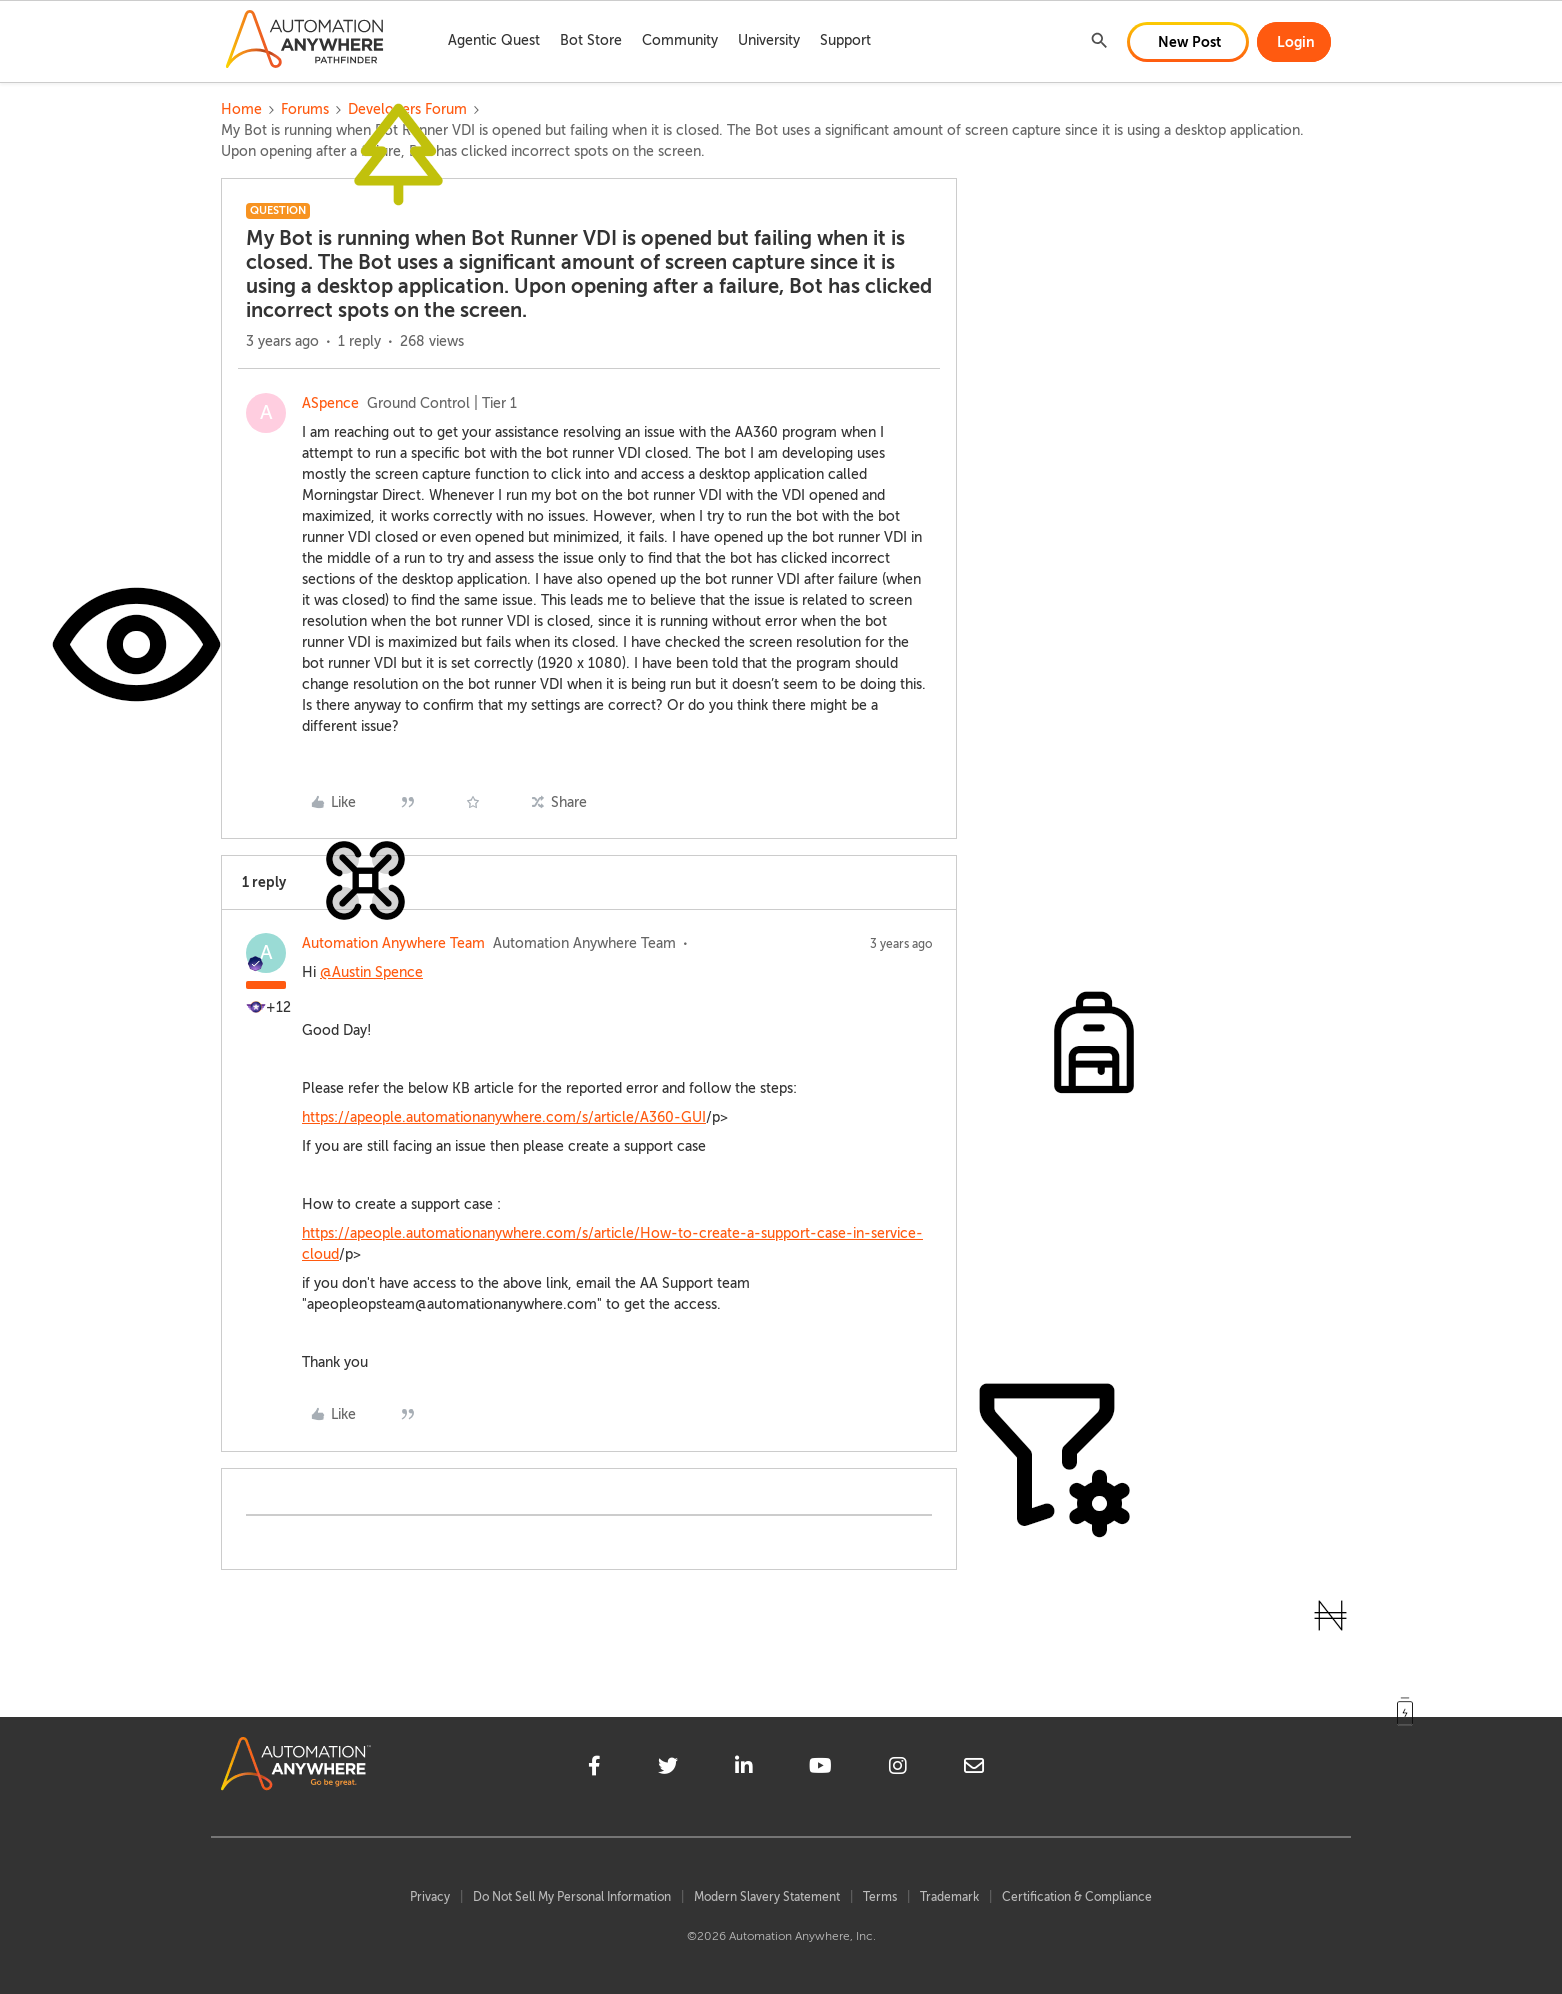 The image size is (1562, 1994). What do you see at coordinates (1405, 1712) in the screenshot?
I see `indicates device is currently charging` at bounding box center [1405, 1712].